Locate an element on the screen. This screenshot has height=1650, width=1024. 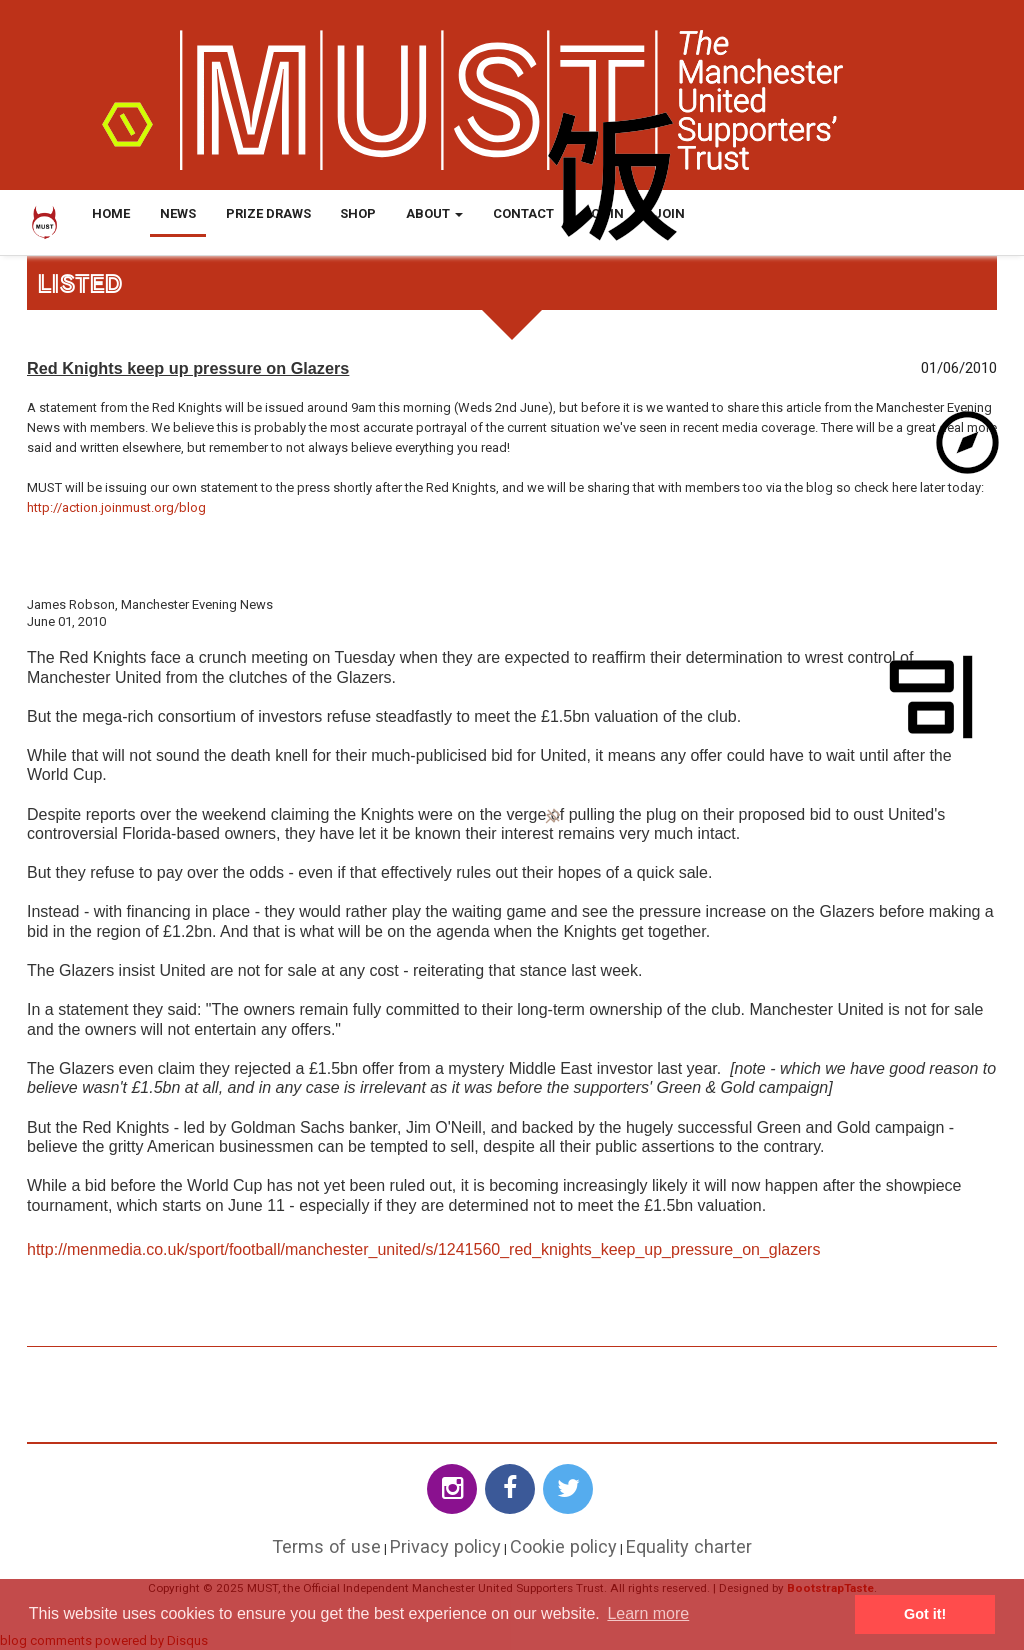
access navigation or direction features is located at coordinates (967, 442).